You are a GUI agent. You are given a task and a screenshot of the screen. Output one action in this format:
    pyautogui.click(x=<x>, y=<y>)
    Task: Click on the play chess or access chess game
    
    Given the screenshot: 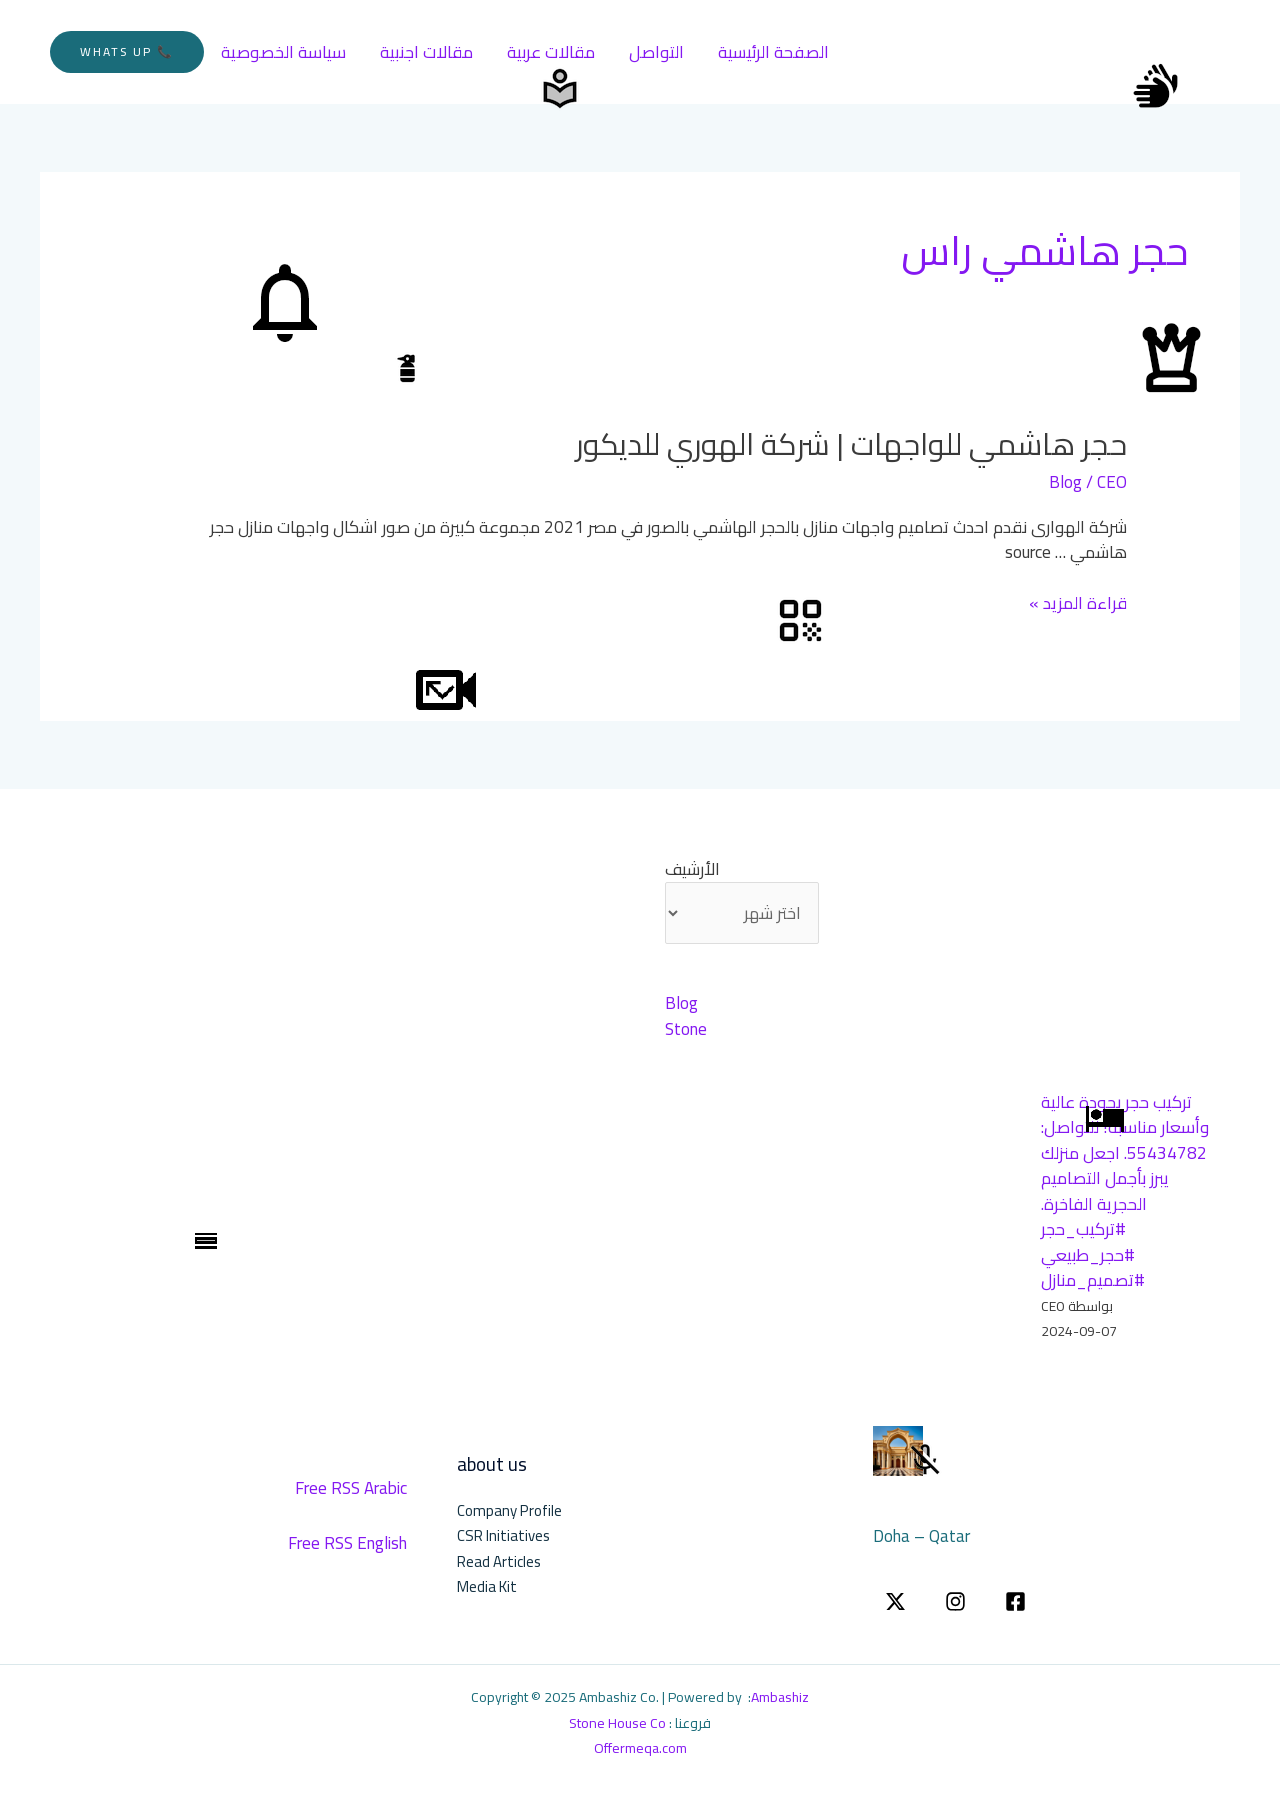 What is the action you would take?
    pyautogui.click(x=1171, y=359)
    